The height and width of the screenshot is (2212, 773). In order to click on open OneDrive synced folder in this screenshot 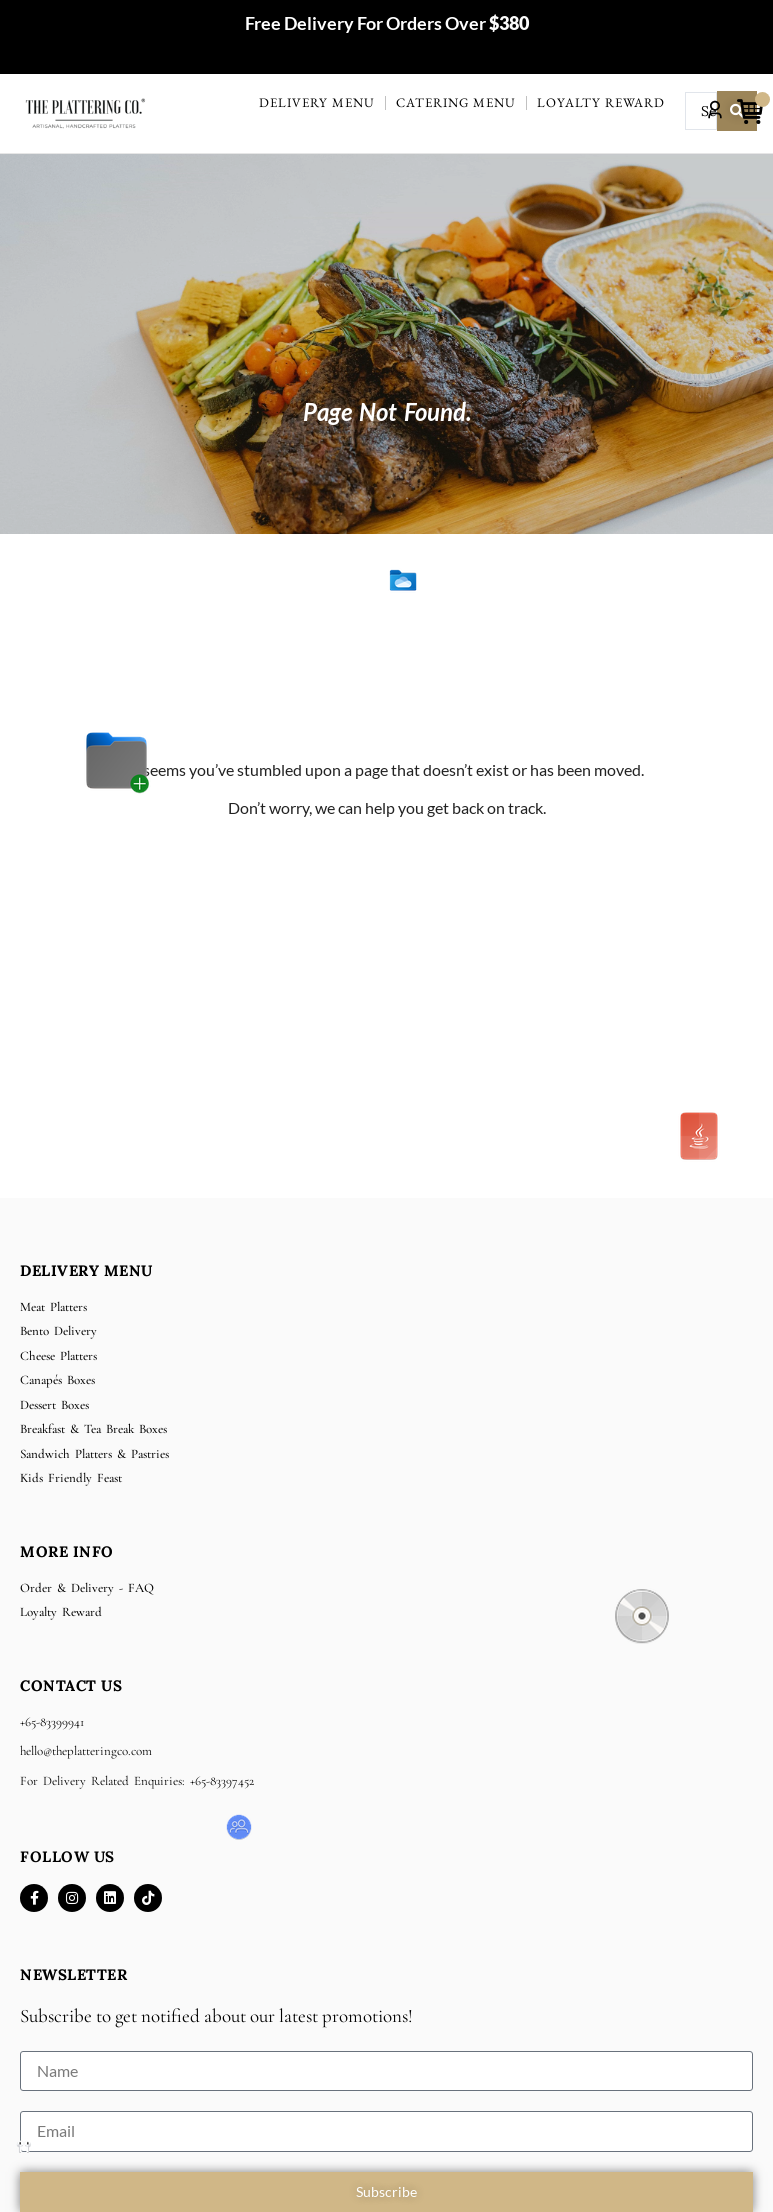, I will do `click(403, 581)`.